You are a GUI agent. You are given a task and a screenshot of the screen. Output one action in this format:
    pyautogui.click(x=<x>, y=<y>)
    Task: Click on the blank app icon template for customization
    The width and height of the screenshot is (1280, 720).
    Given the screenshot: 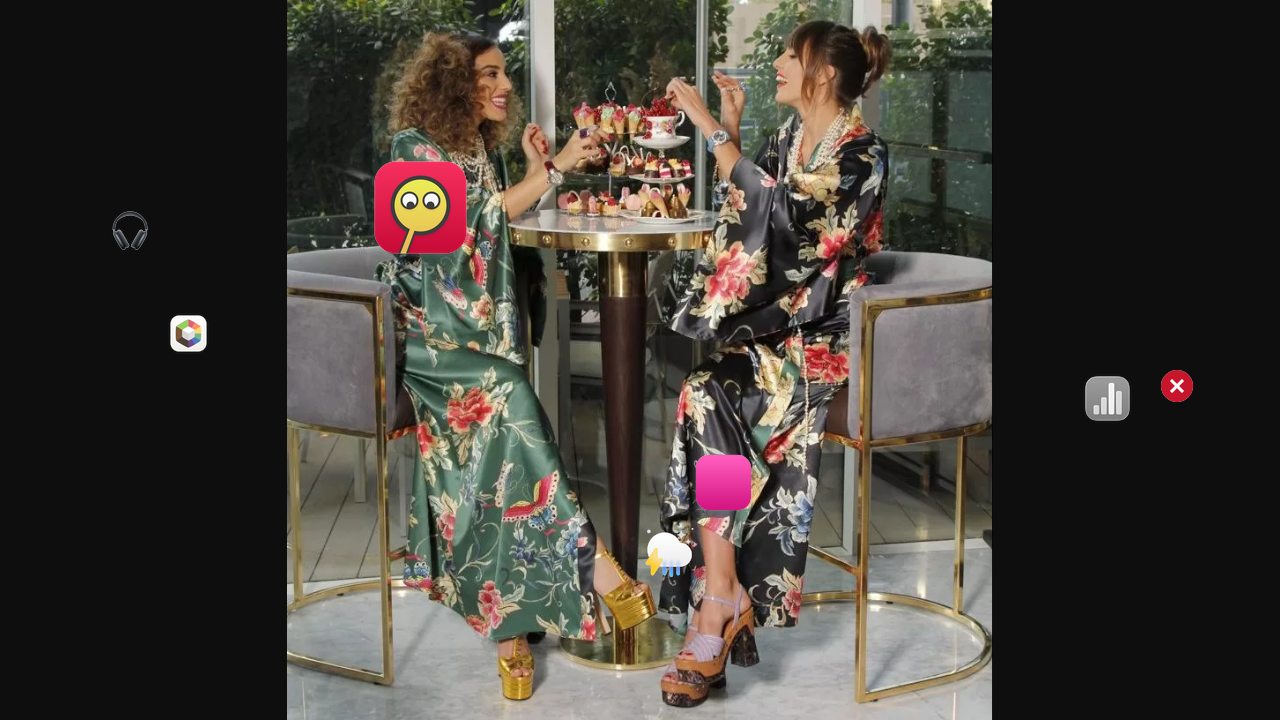 What is the action you would take?
    pyautogui.click(x=723, y=482)
    